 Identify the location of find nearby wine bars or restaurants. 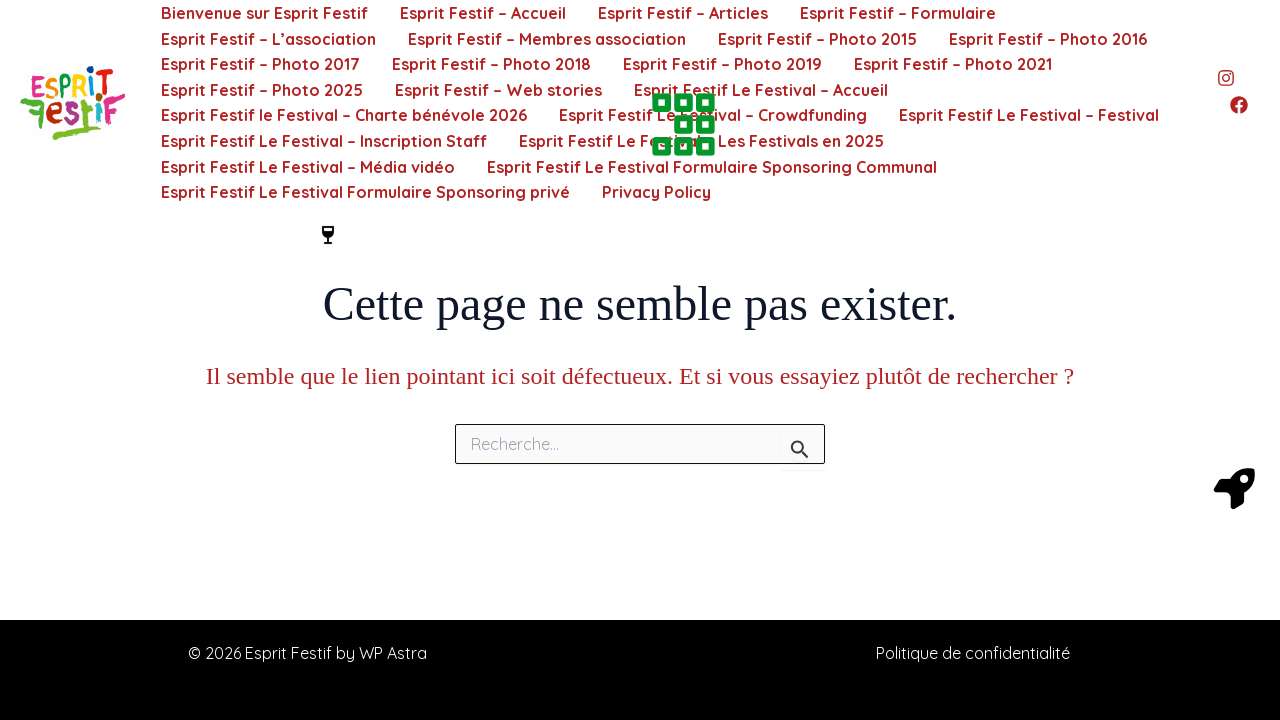
(328, 235).